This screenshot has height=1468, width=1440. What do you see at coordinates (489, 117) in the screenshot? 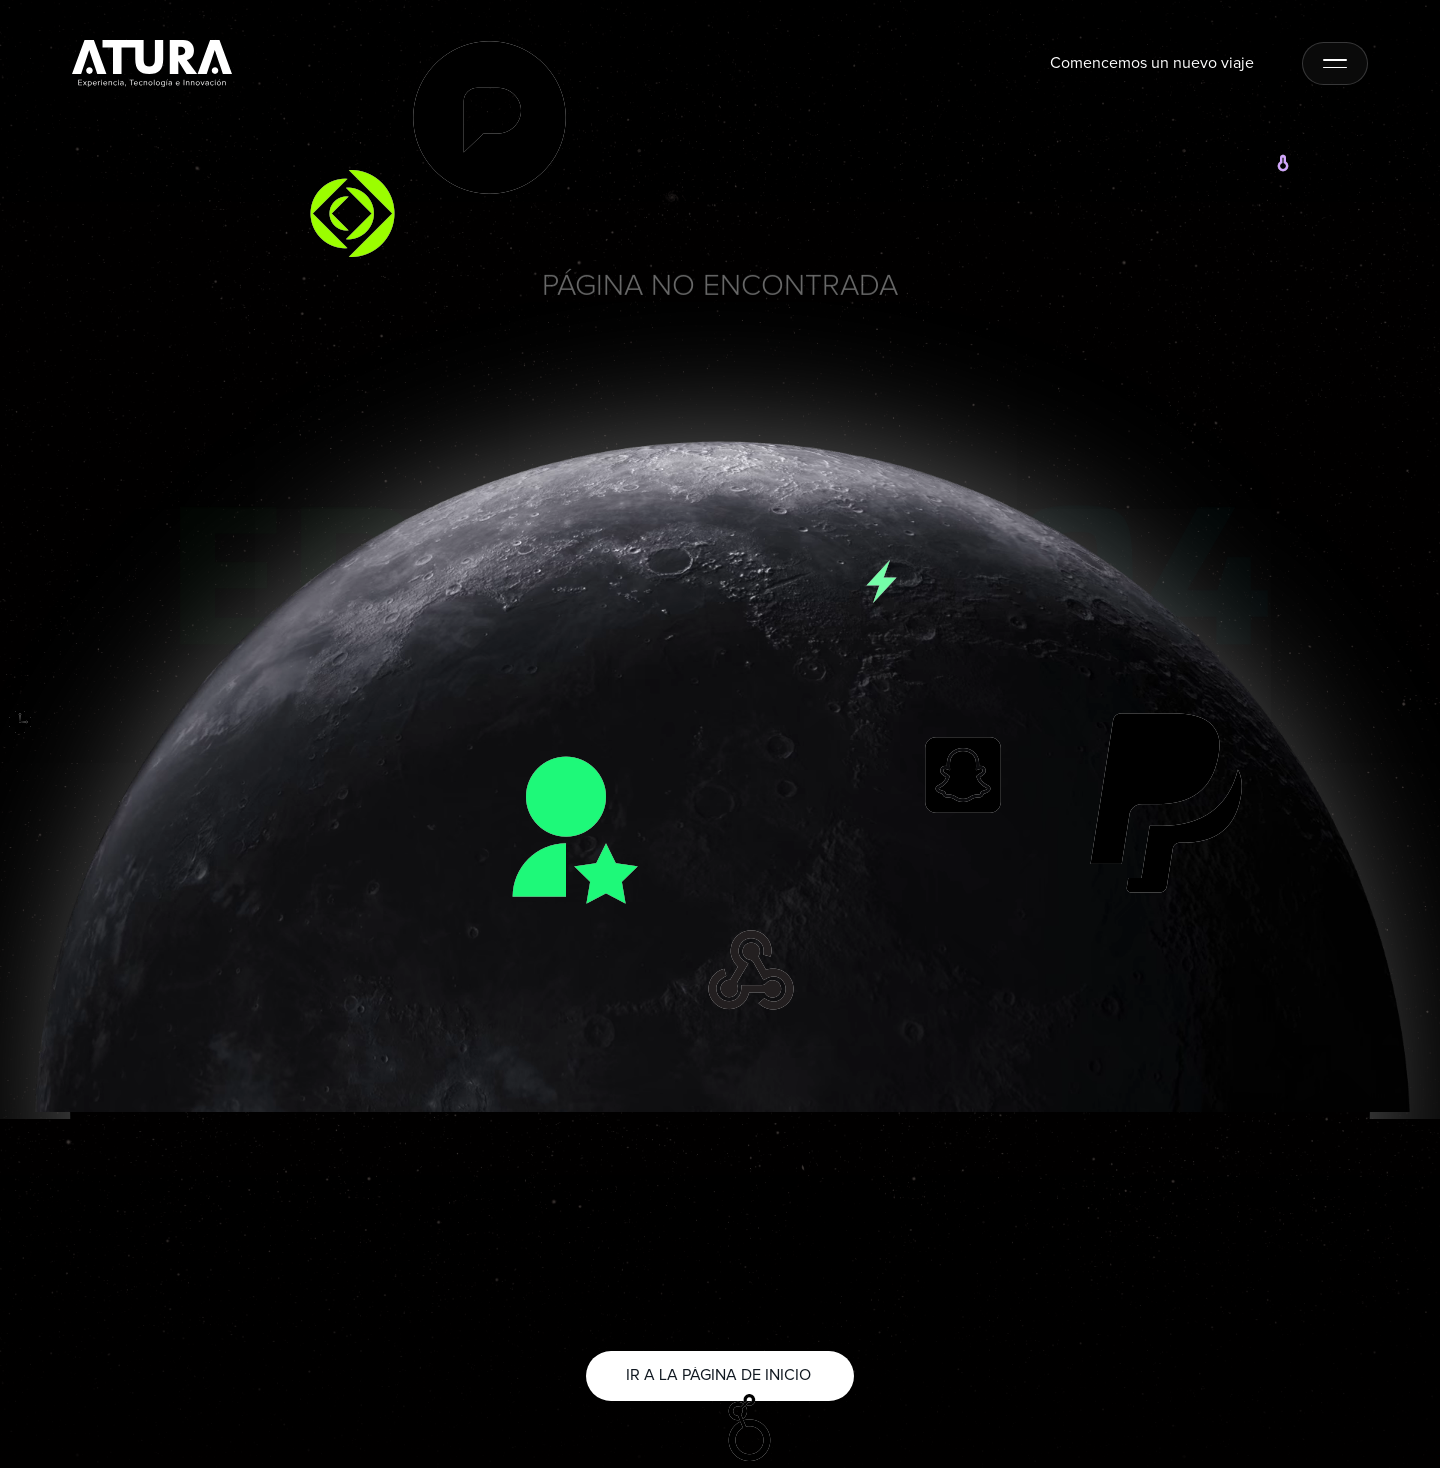
I see `open the pixelfed app` at bounding box center [489, 117].